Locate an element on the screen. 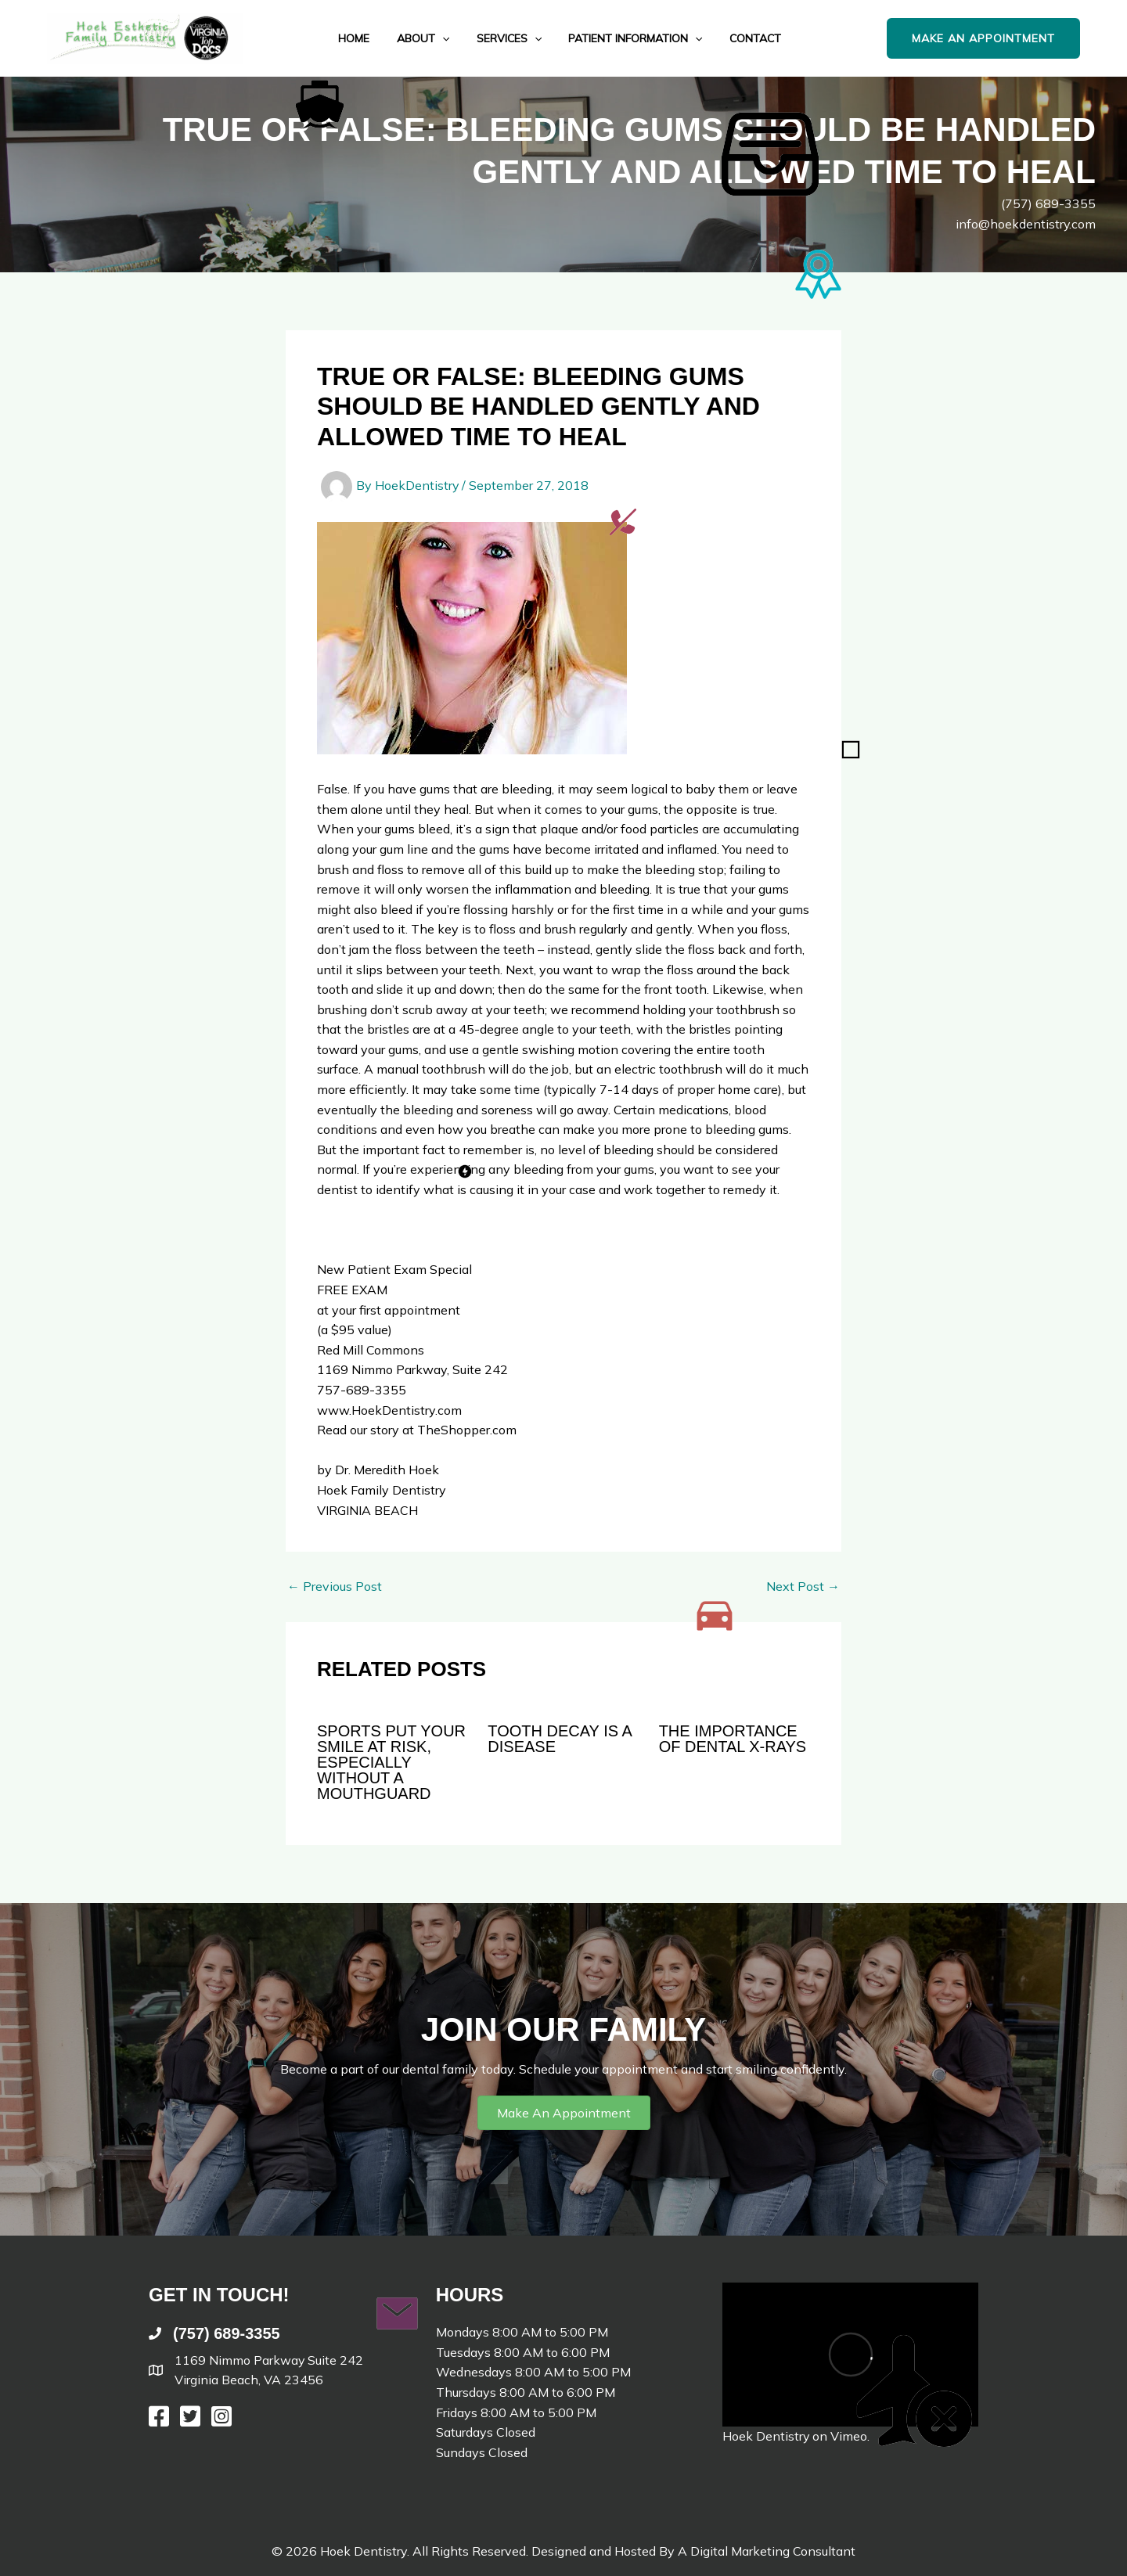 Image resolution: width=1127 pixels, height=2576 pixels. access boat or ferry transportation options is located at coordinates (319, 105).